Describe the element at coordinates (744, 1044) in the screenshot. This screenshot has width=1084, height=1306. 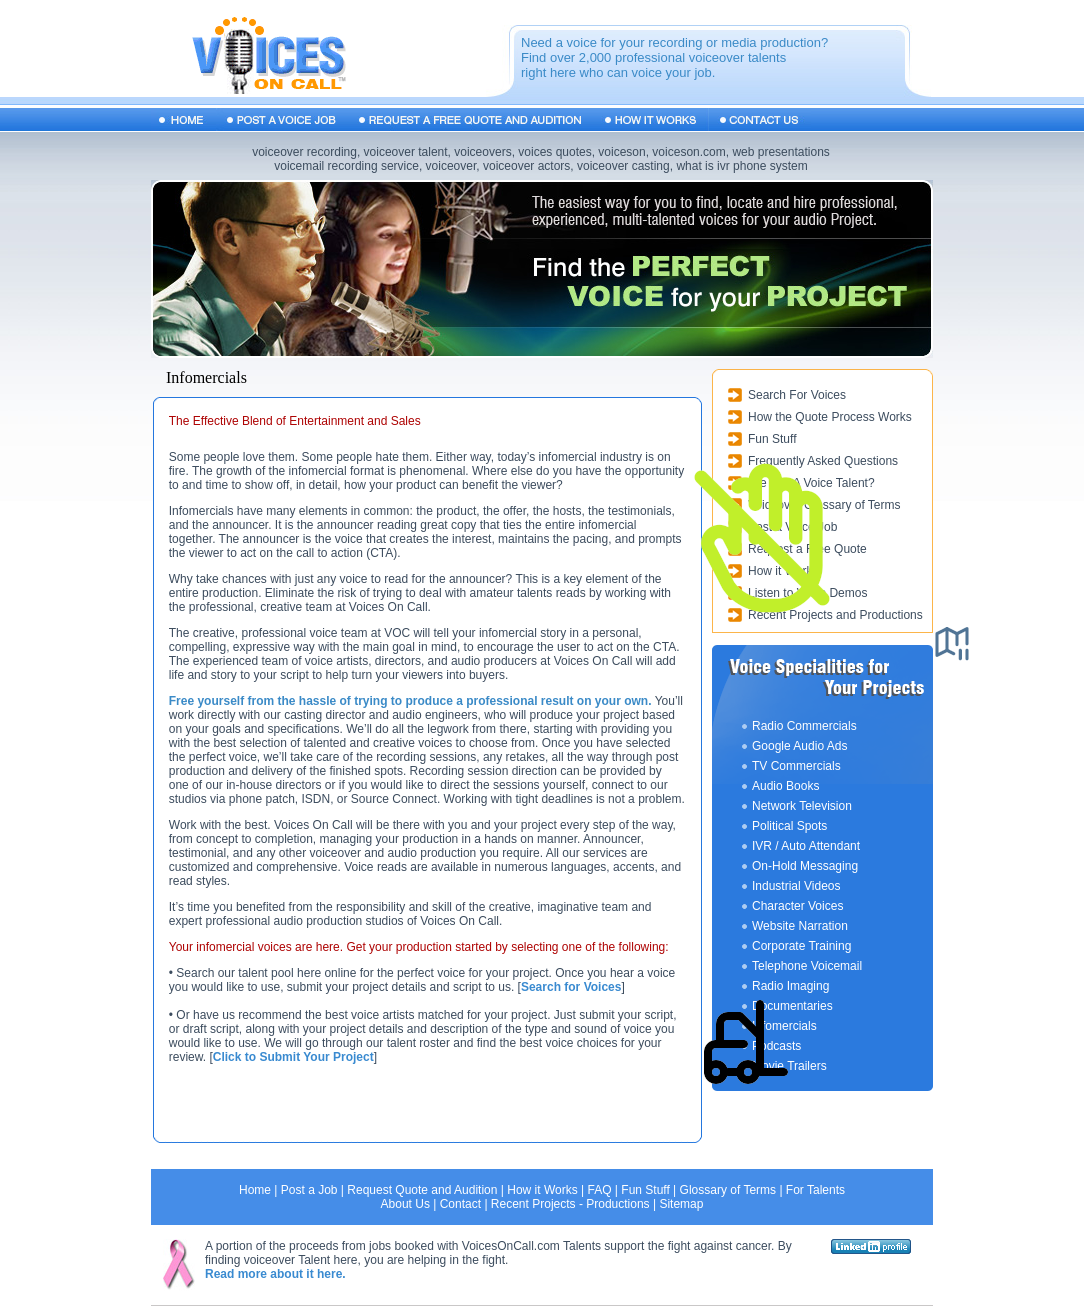
I see `access warehouse or inventory management` at that location.